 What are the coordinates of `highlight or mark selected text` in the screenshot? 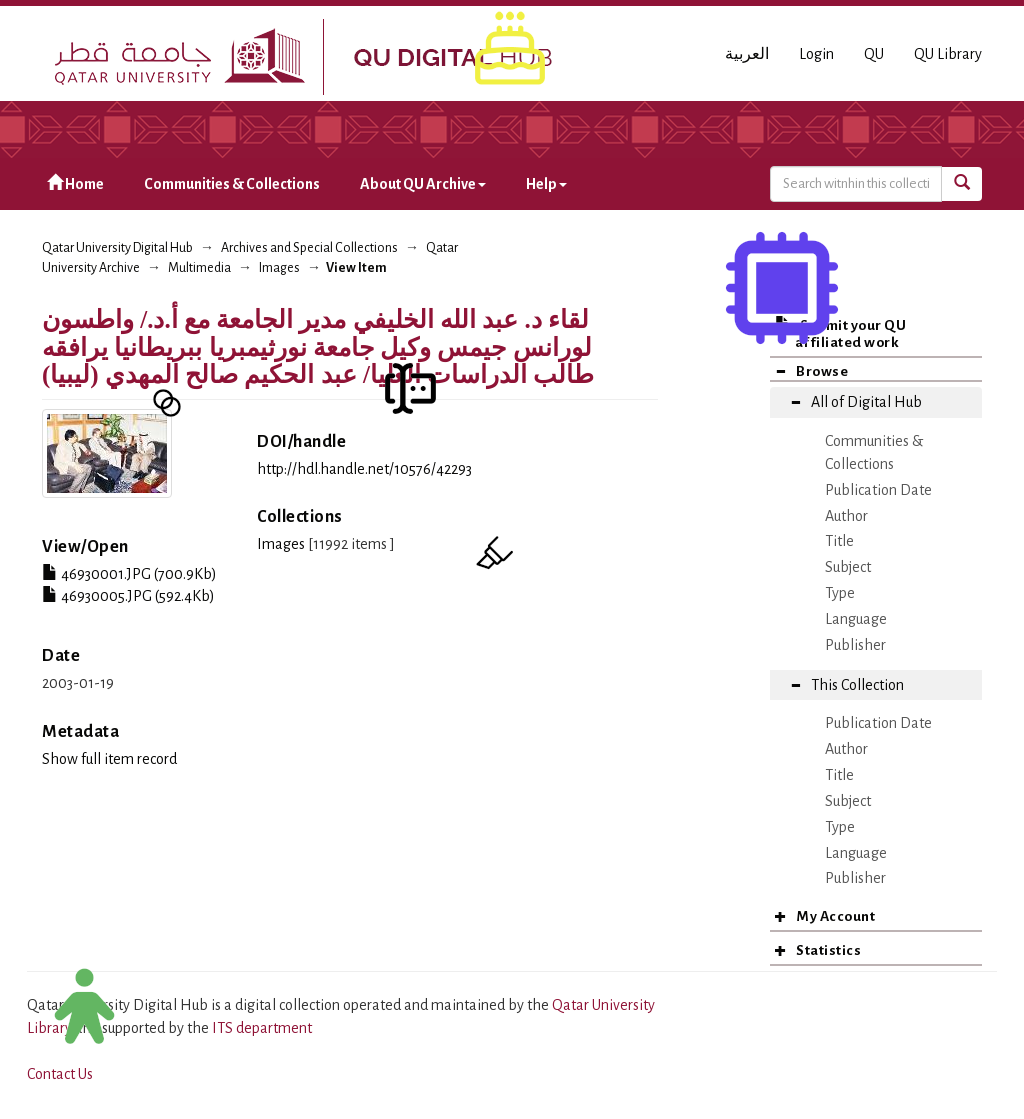 It's located at (493, 554).